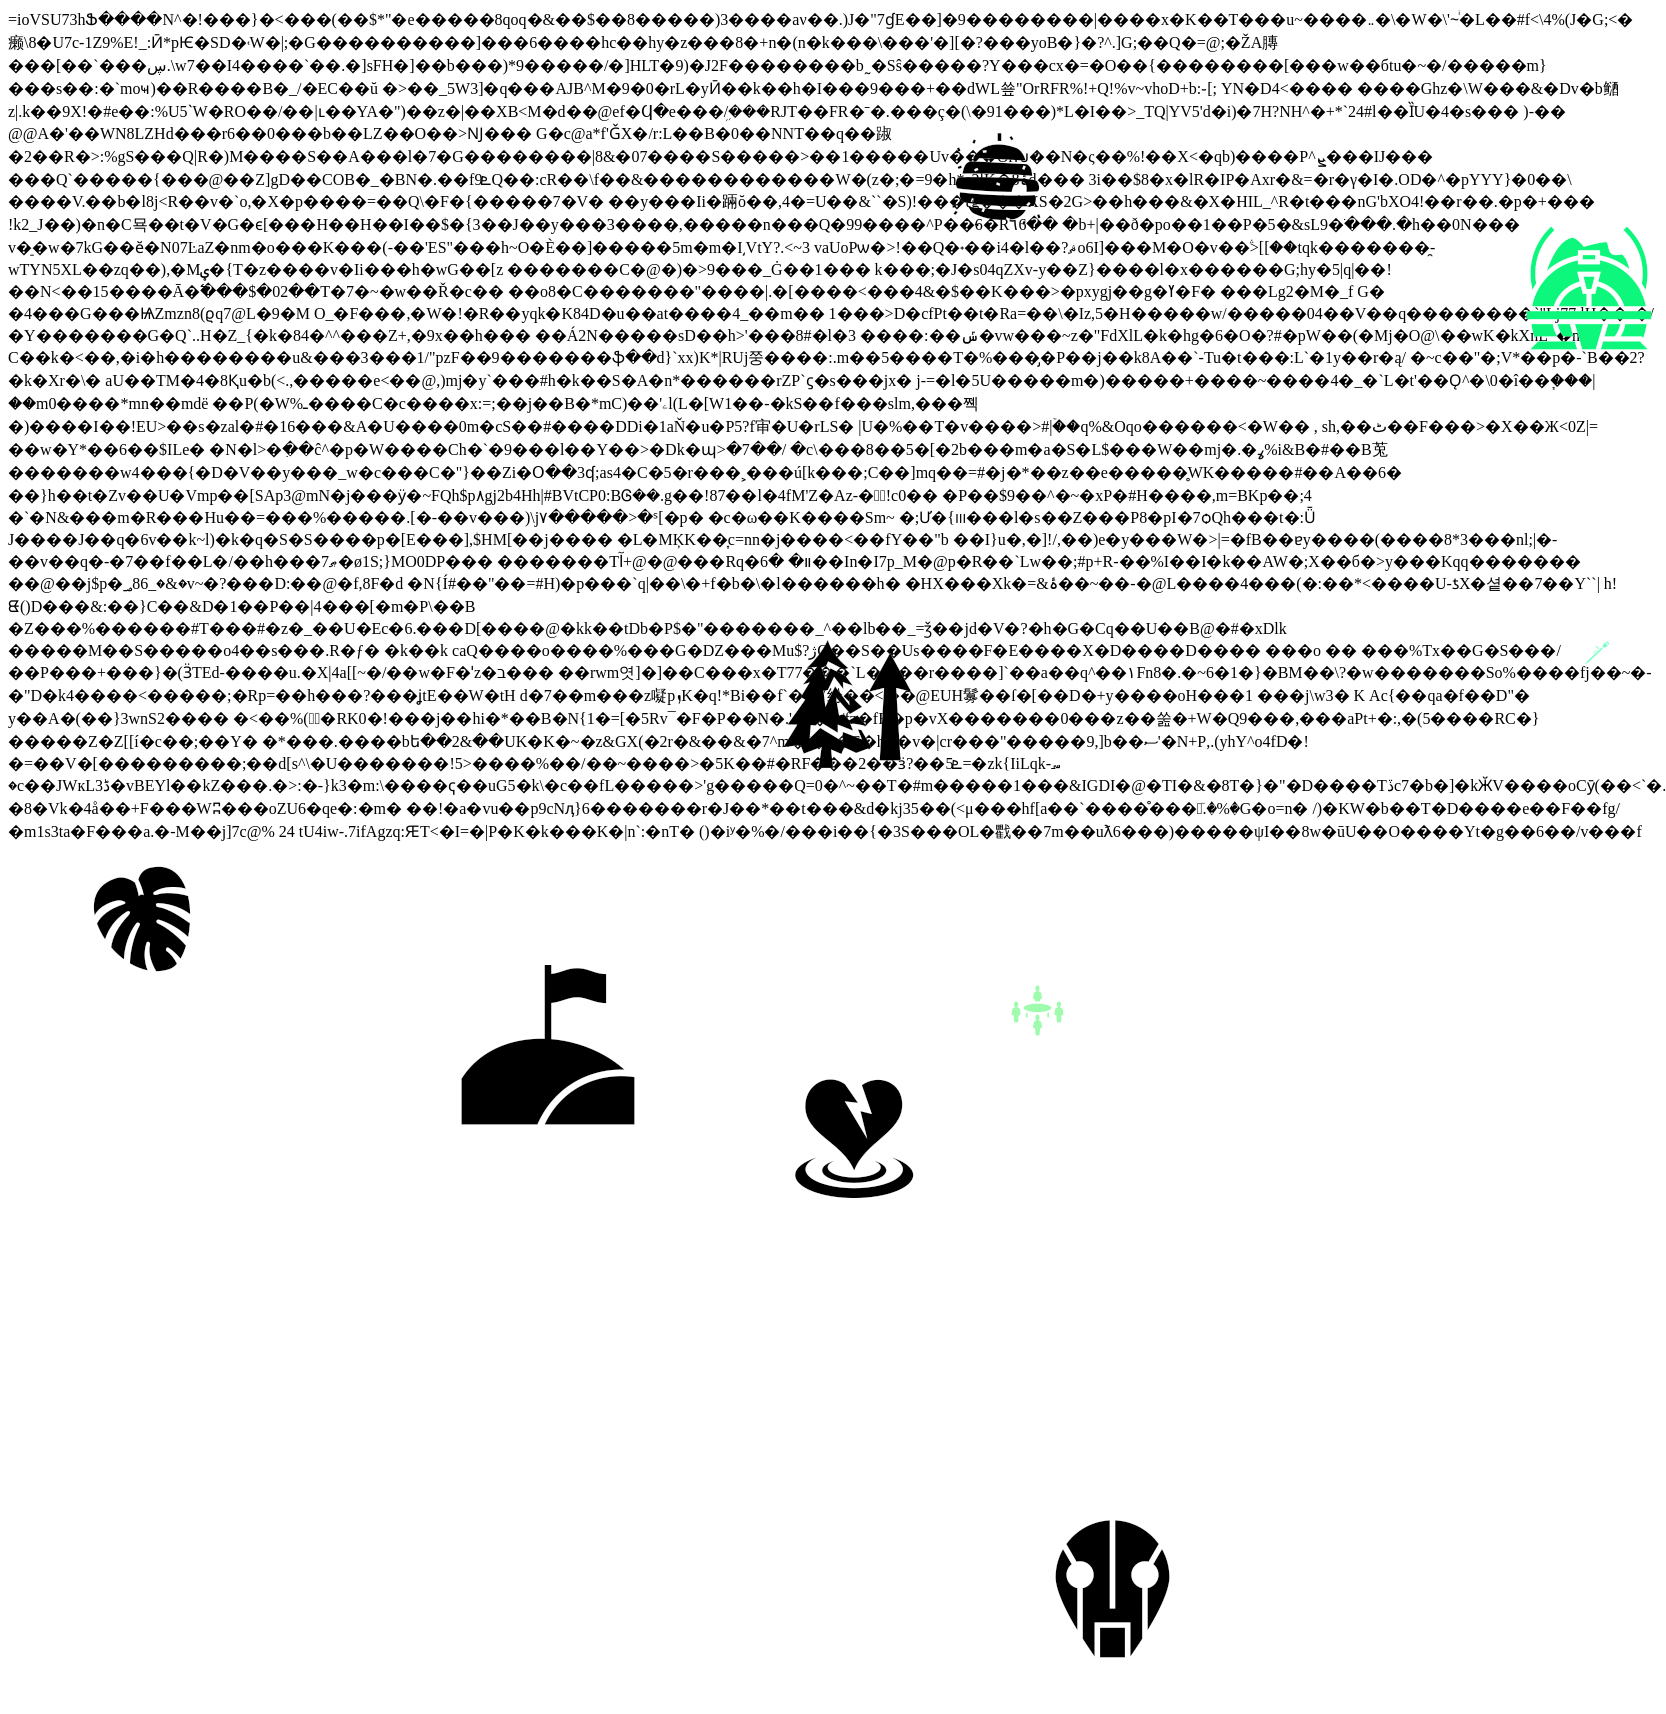 The image size is (1666, 1714). I want to click on join or schedule a meeting, so click(1037, 1010).